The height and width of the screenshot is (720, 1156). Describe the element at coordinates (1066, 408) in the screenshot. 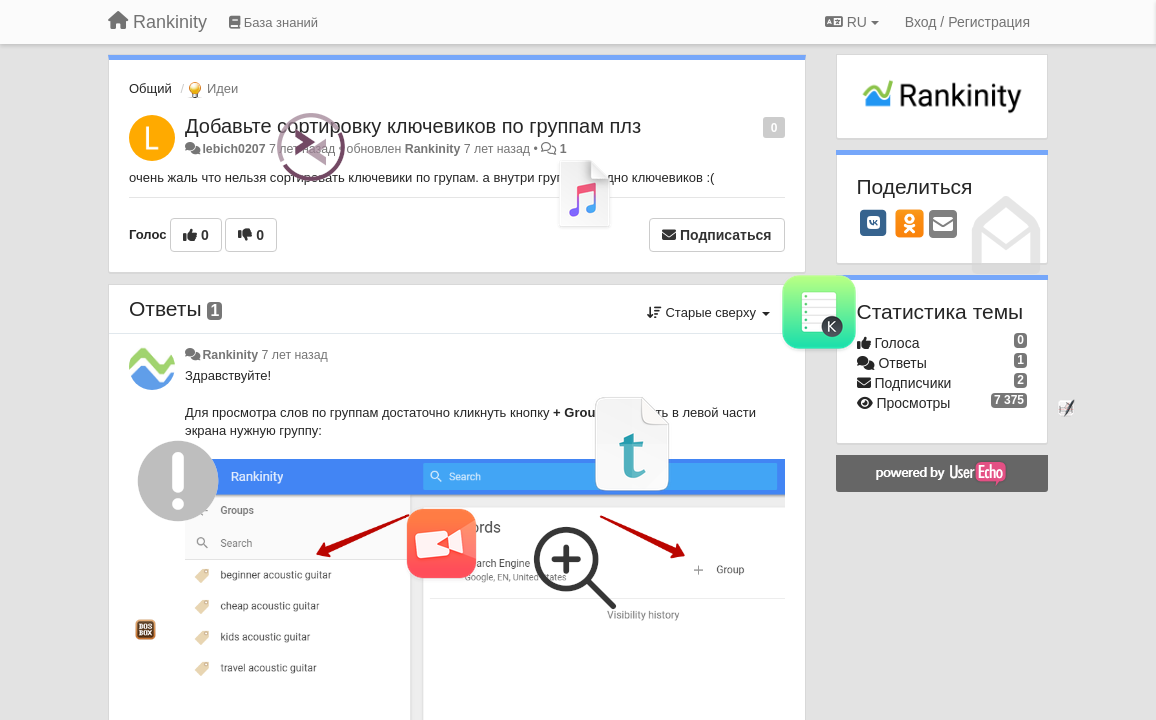

I see `open QCAD drafting application` at that location.